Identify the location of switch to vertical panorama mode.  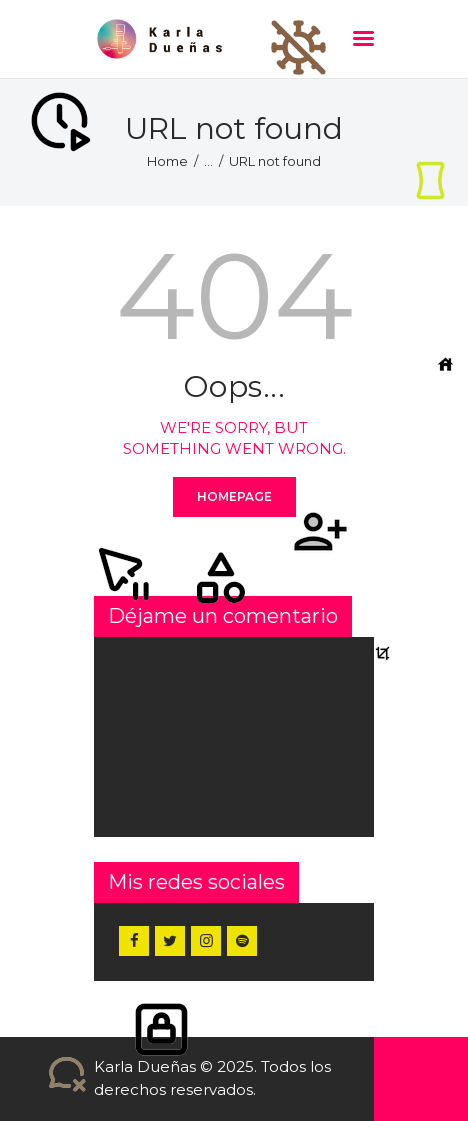
(430, 180).